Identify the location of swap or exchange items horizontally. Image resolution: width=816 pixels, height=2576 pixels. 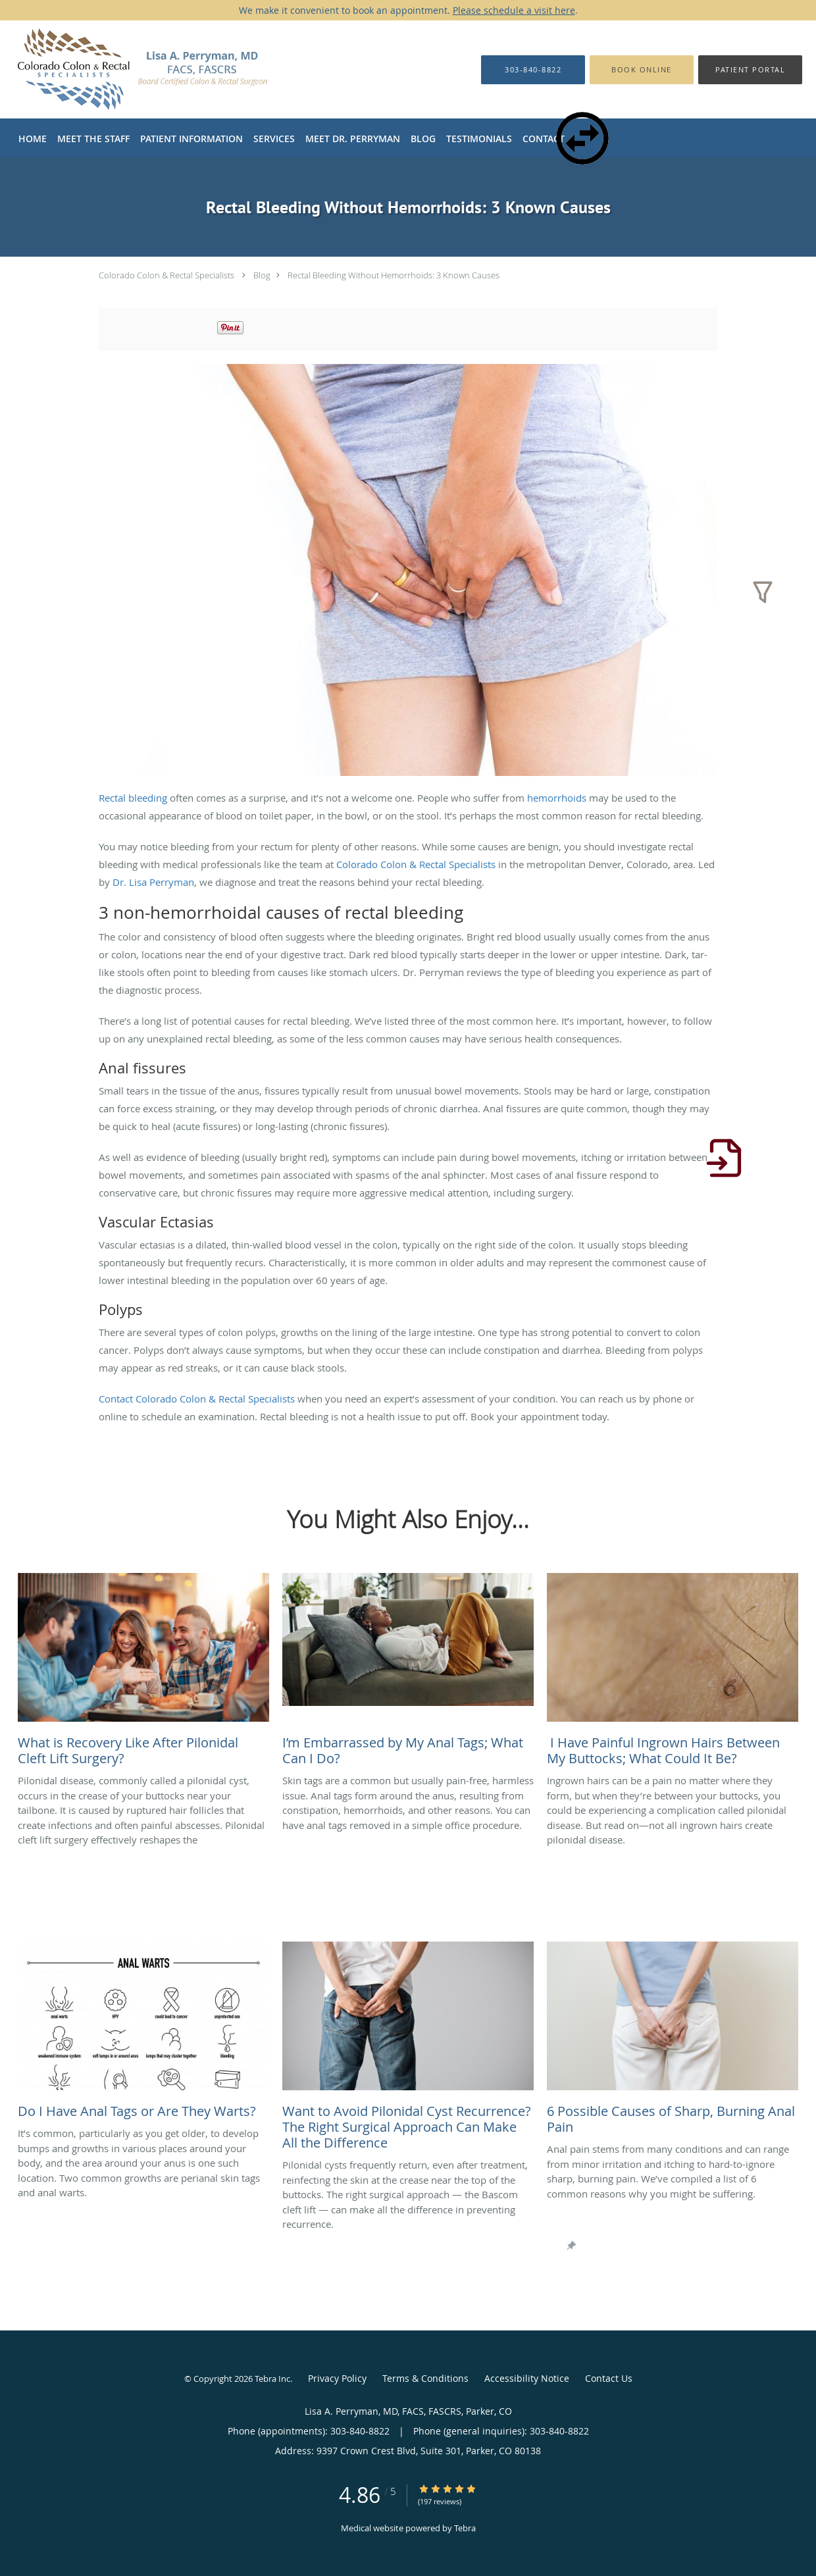
(582, 138).